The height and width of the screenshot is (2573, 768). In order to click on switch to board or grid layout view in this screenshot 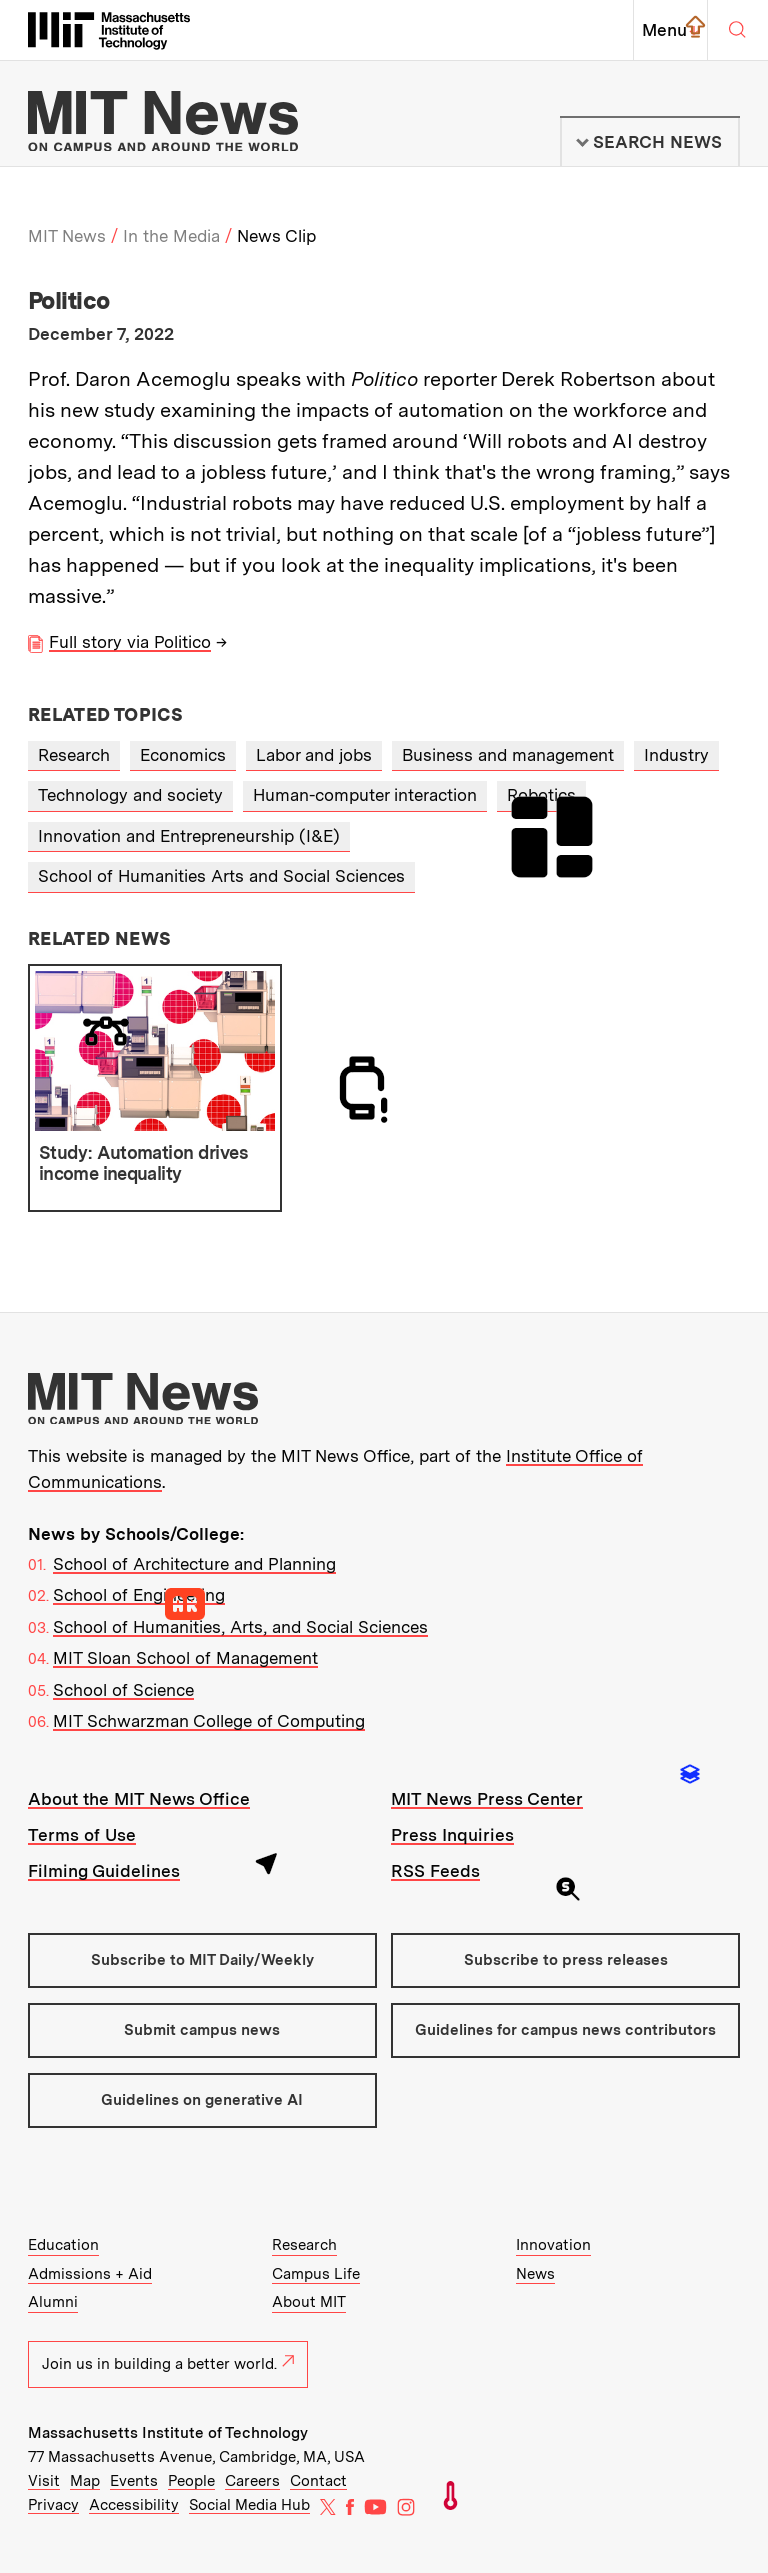, I will do `click(552, 837)`.